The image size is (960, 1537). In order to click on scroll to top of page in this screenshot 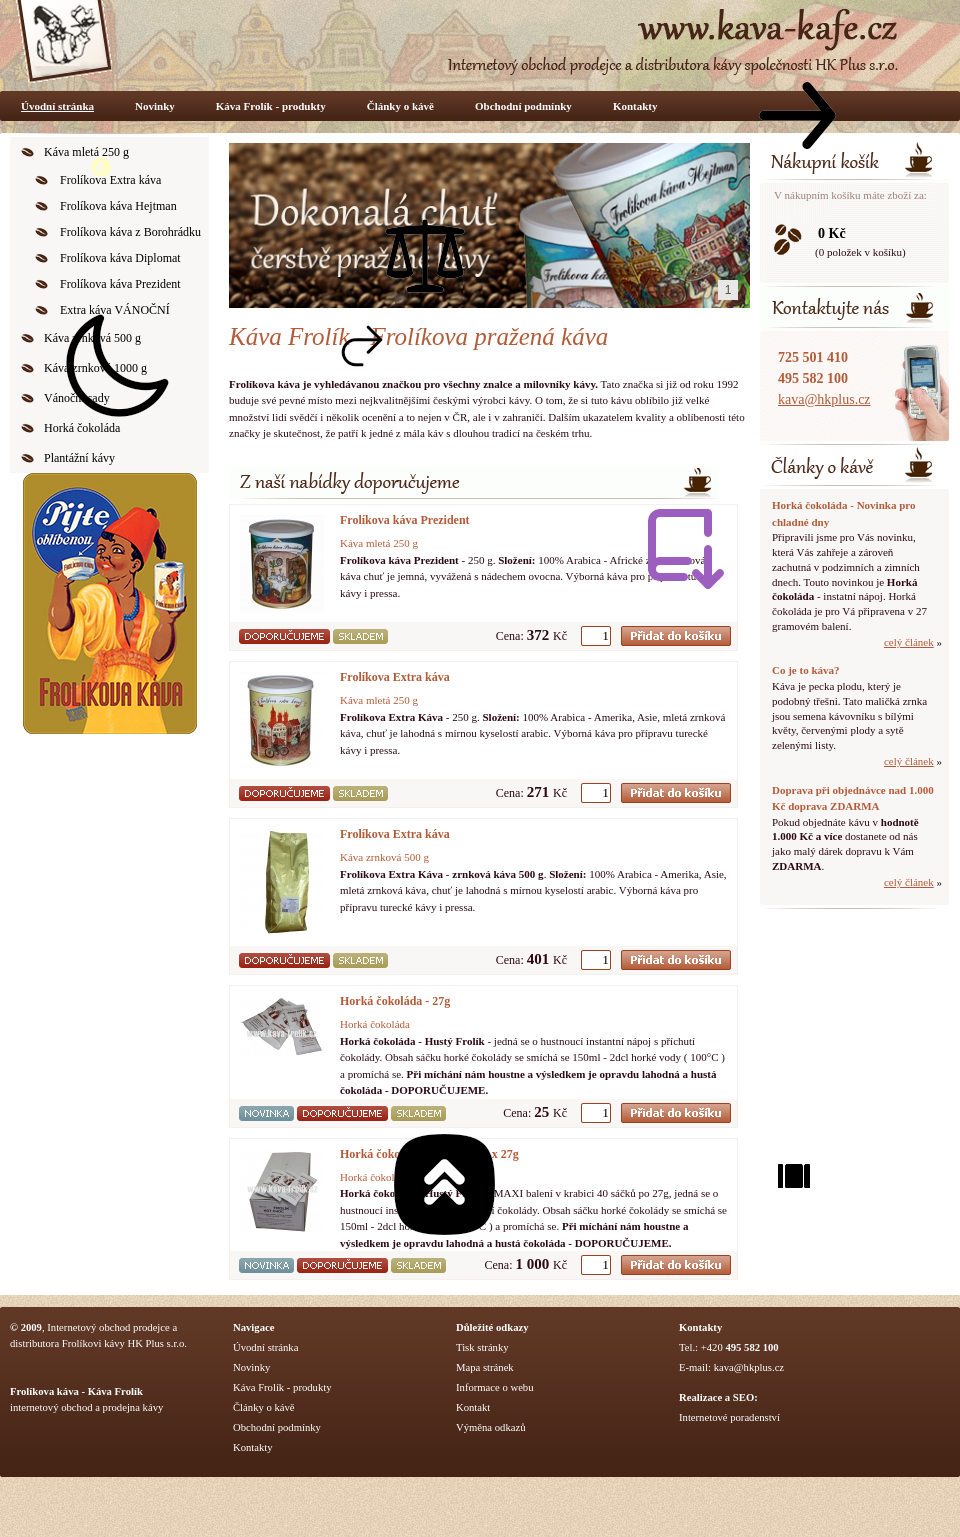, I will do `click(444, 1184)`.